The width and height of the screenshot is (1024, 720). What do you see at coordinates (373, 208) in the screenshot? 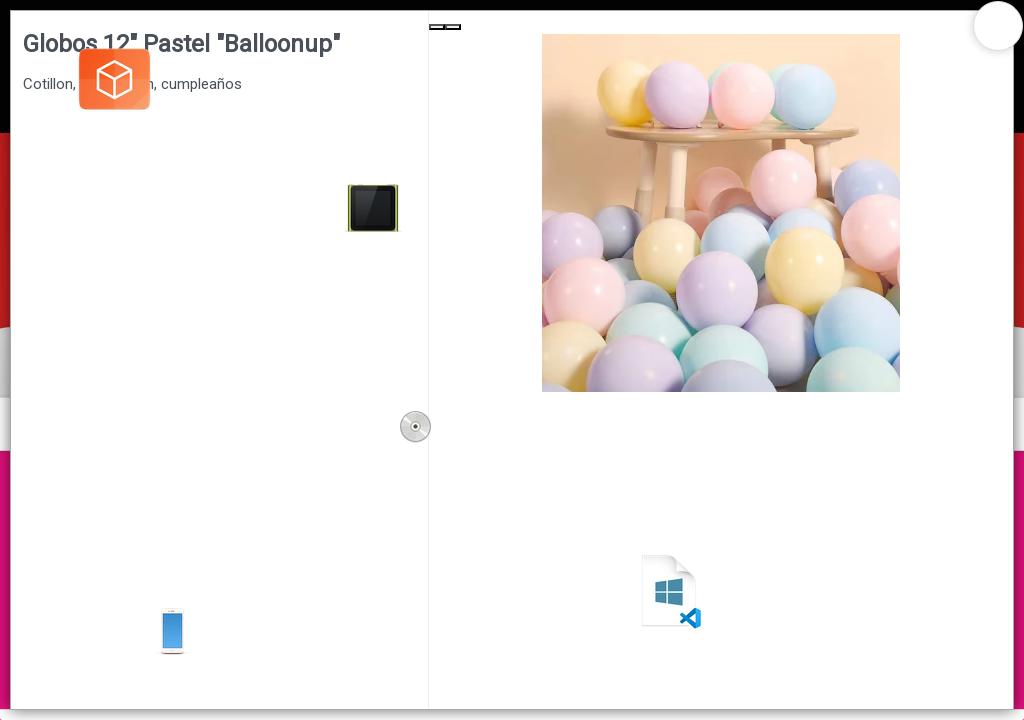
I see `iPod nano device connected` at bounding box center [373, 208].